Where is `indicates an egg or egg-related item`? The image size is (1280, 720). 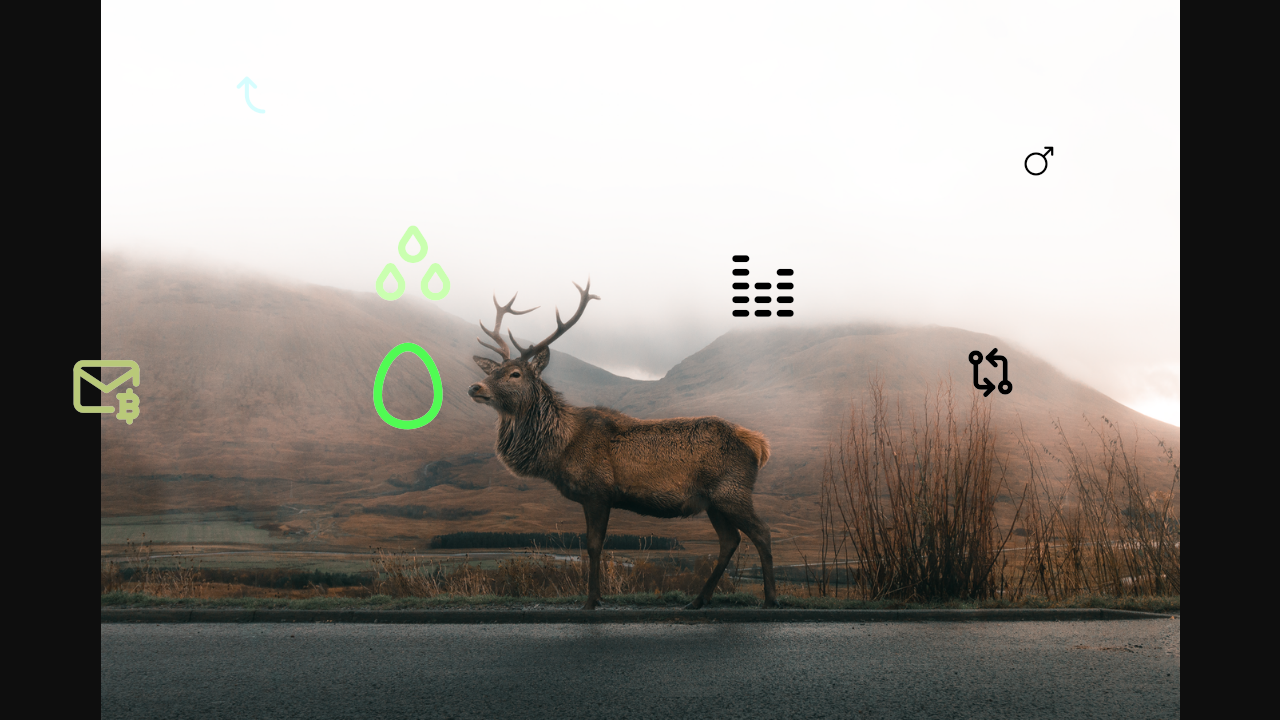 indicates an egg or egg-related item is located at coordinates (408, 386).